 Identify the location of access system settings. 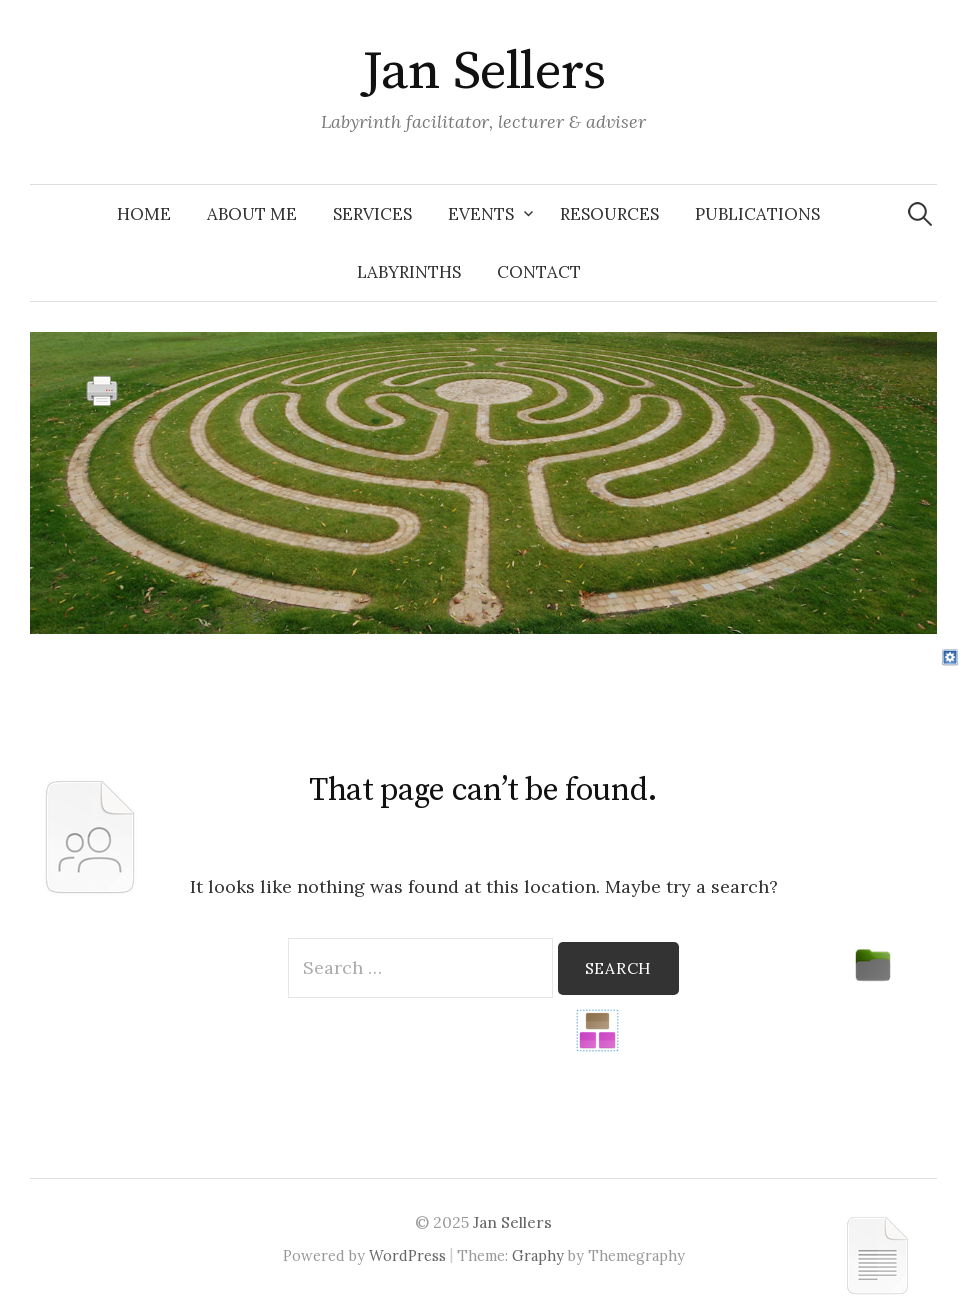
(950, 658).